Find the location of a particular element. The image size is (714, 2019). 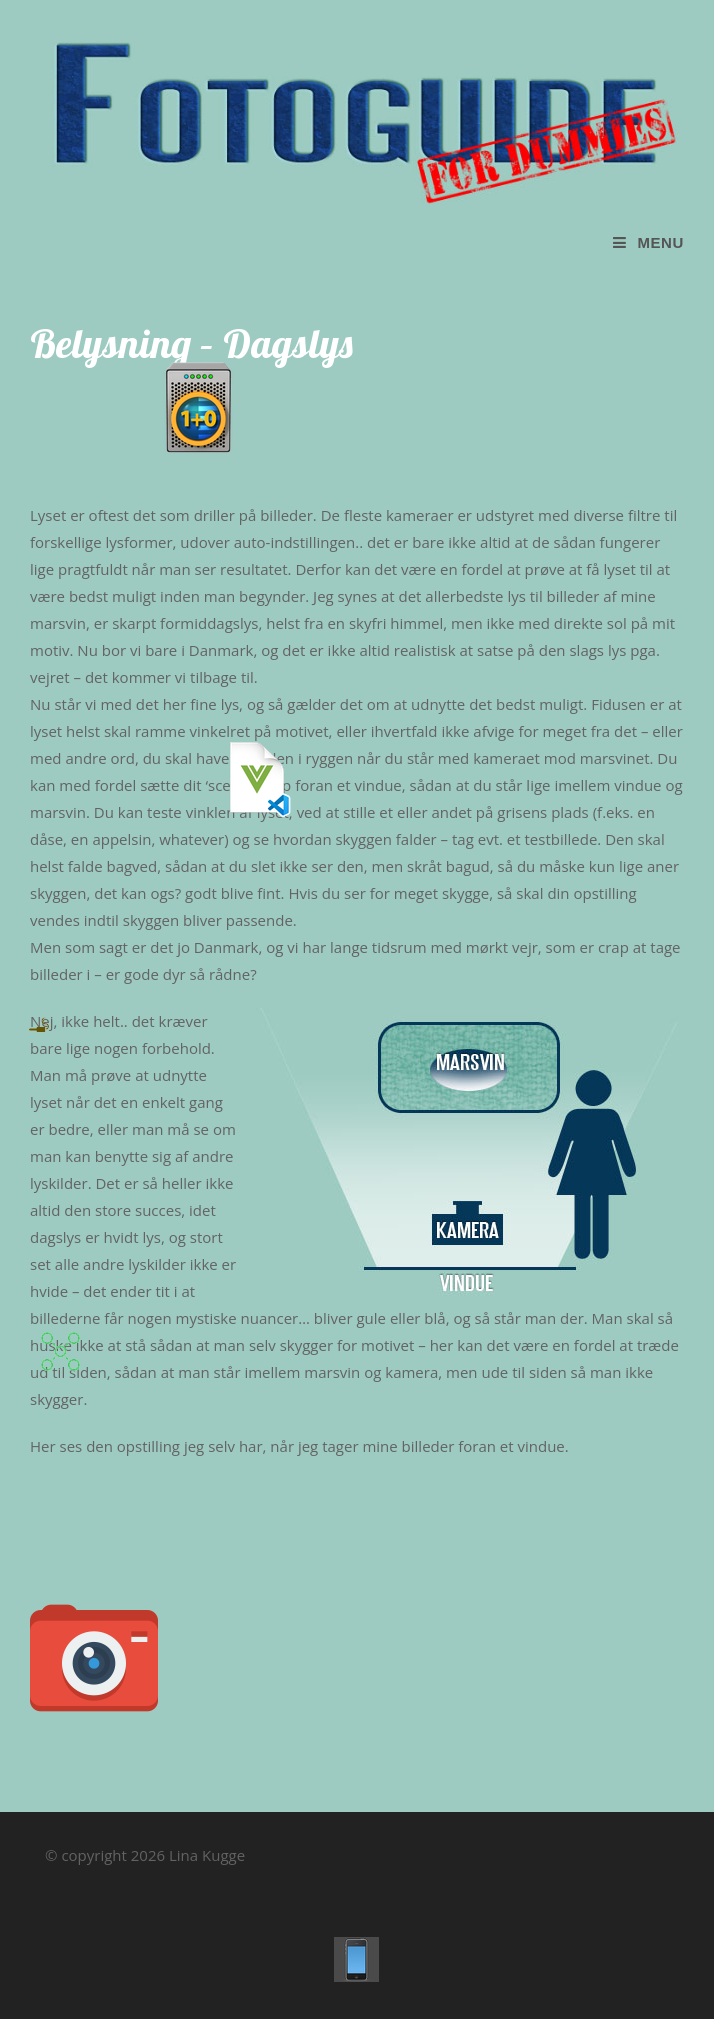

indicates a connected iPhone device is located at coordinates (356, 1959).